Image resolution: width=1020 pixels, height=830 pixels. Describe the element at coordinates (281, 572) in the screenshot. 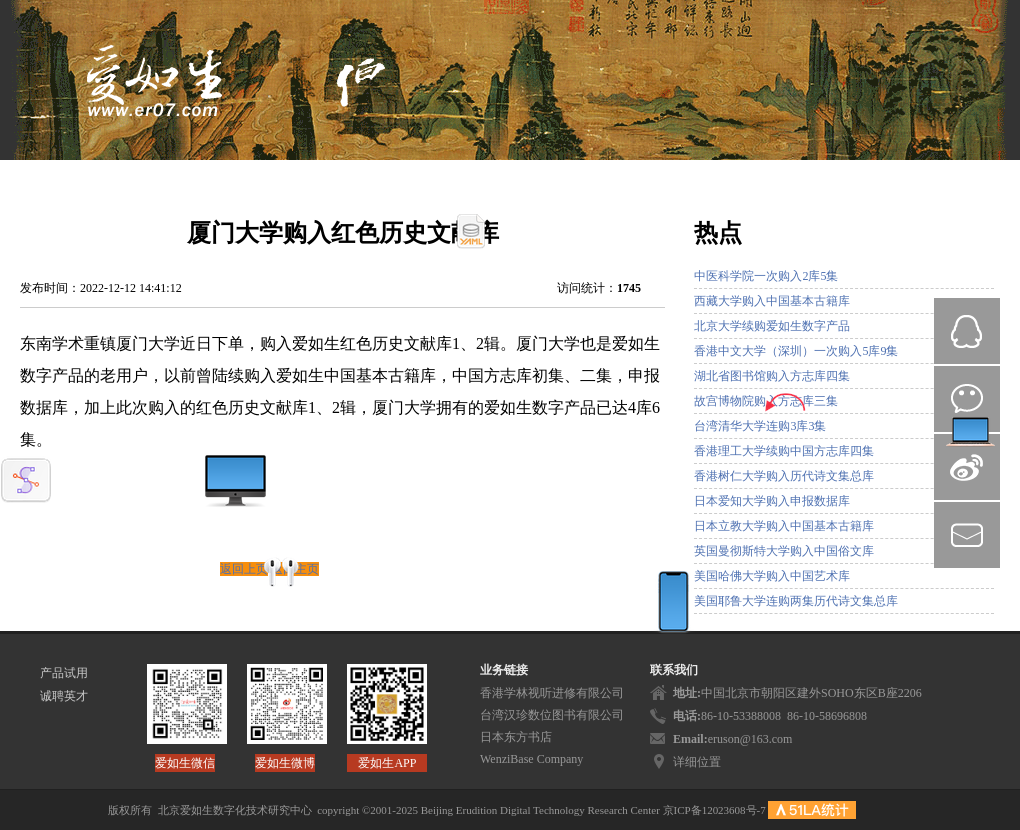

I see `connect bluetooth earbuds` at that location.